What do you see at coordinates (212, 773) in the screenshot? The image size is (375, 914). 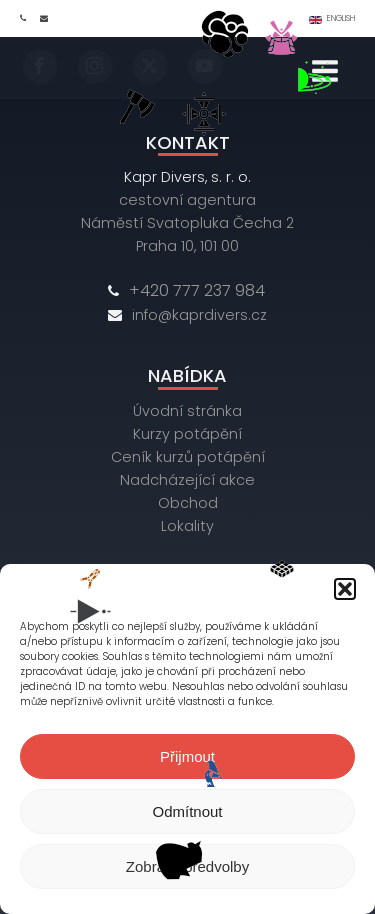 I see `cassowary bird icon for wildlife or nature app` at bounding box center [212, 773].